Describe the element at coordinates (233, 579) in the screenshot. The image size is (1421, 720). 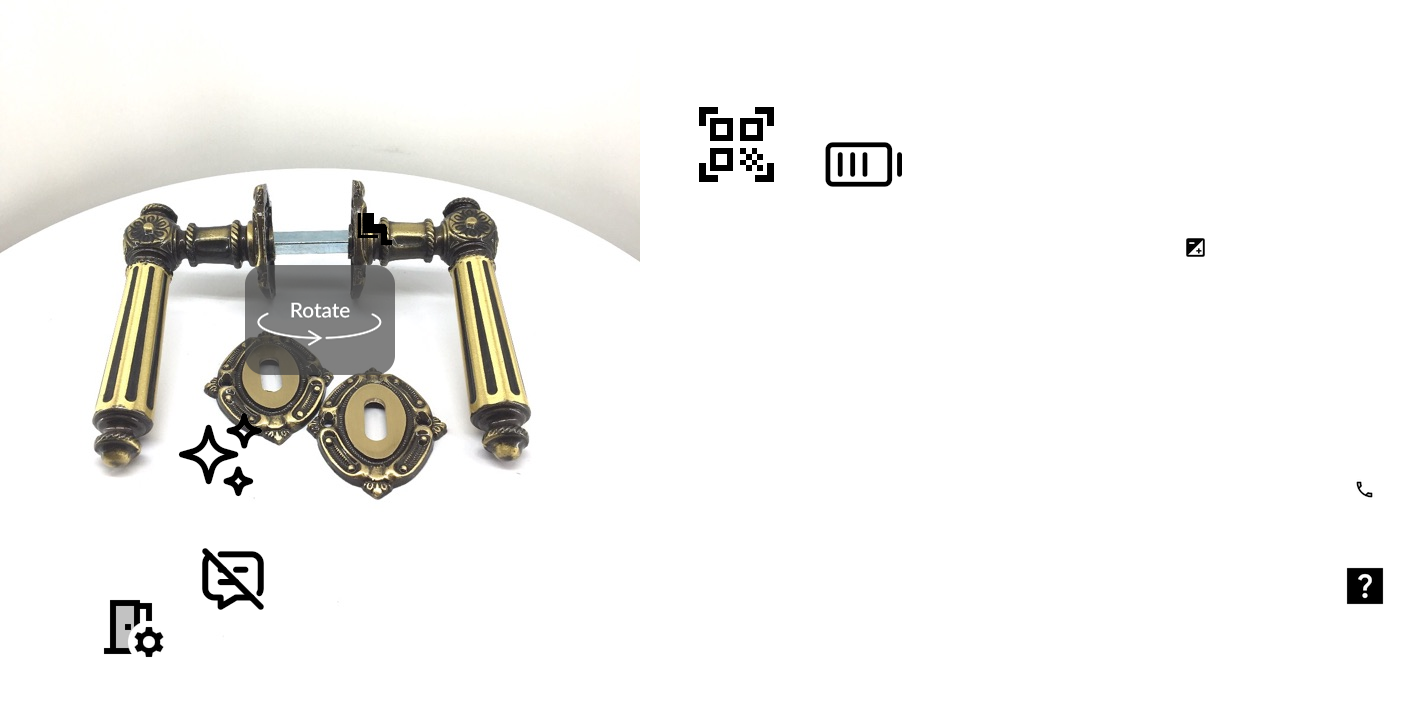
I see `messaging is disabled or unavailable` at that location.